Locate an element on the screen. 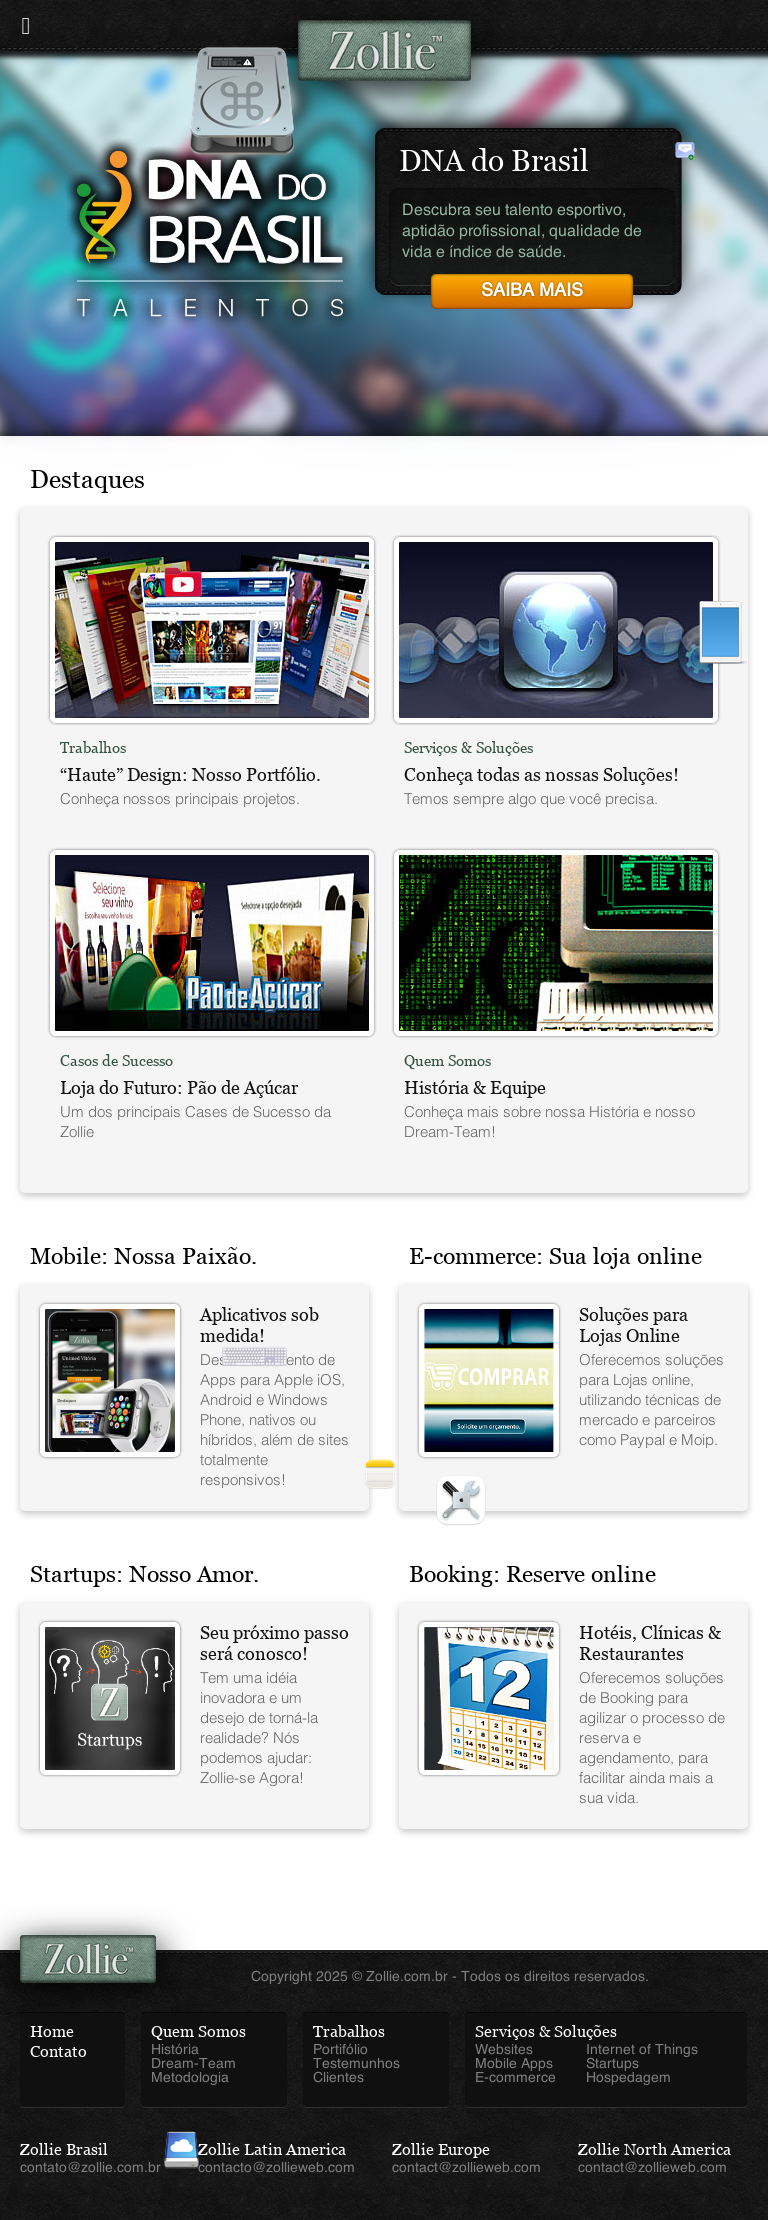  compose a new email message is located at coordinates (685, 150).